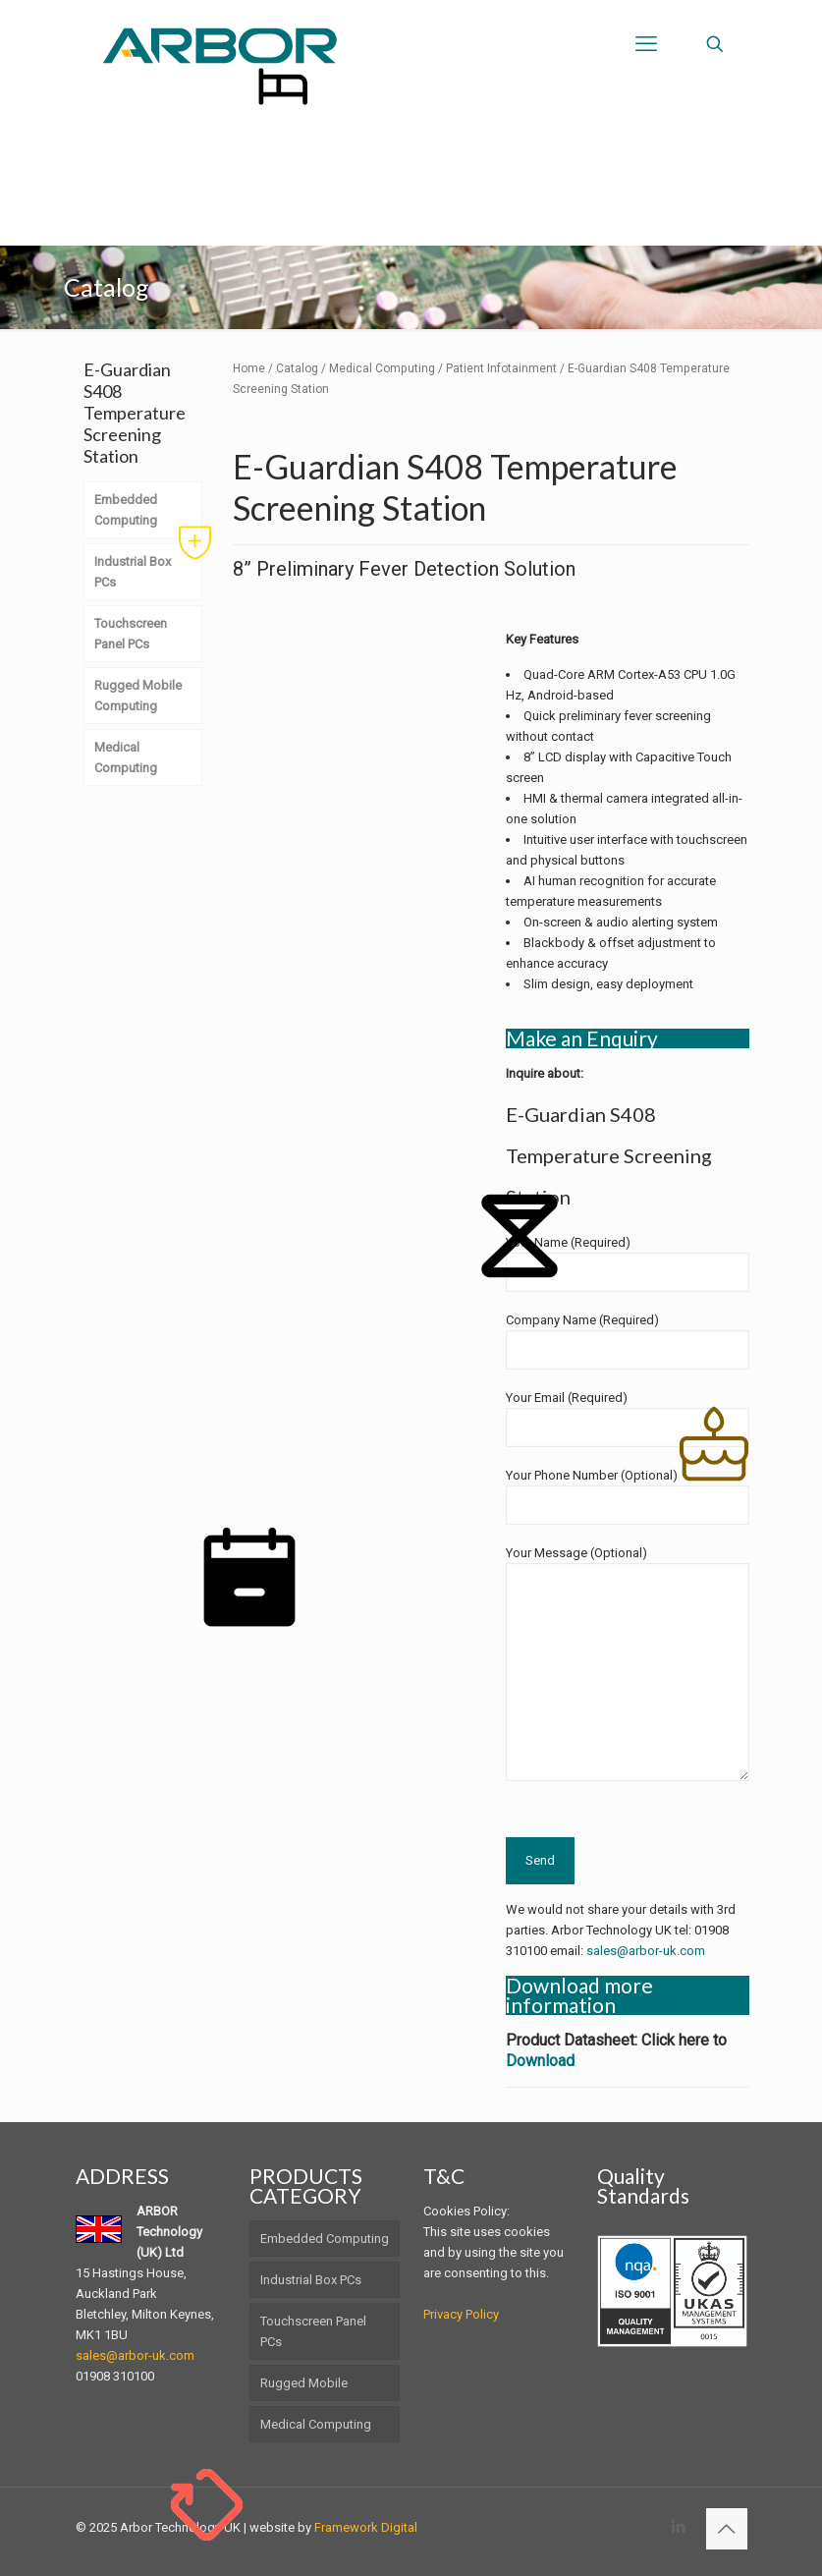 The width and height of the screenshot is (822, 2576). Describe the element at coordinates (282, 86) in the screenshot. I see `view sleeping or accommodation options` at that location.